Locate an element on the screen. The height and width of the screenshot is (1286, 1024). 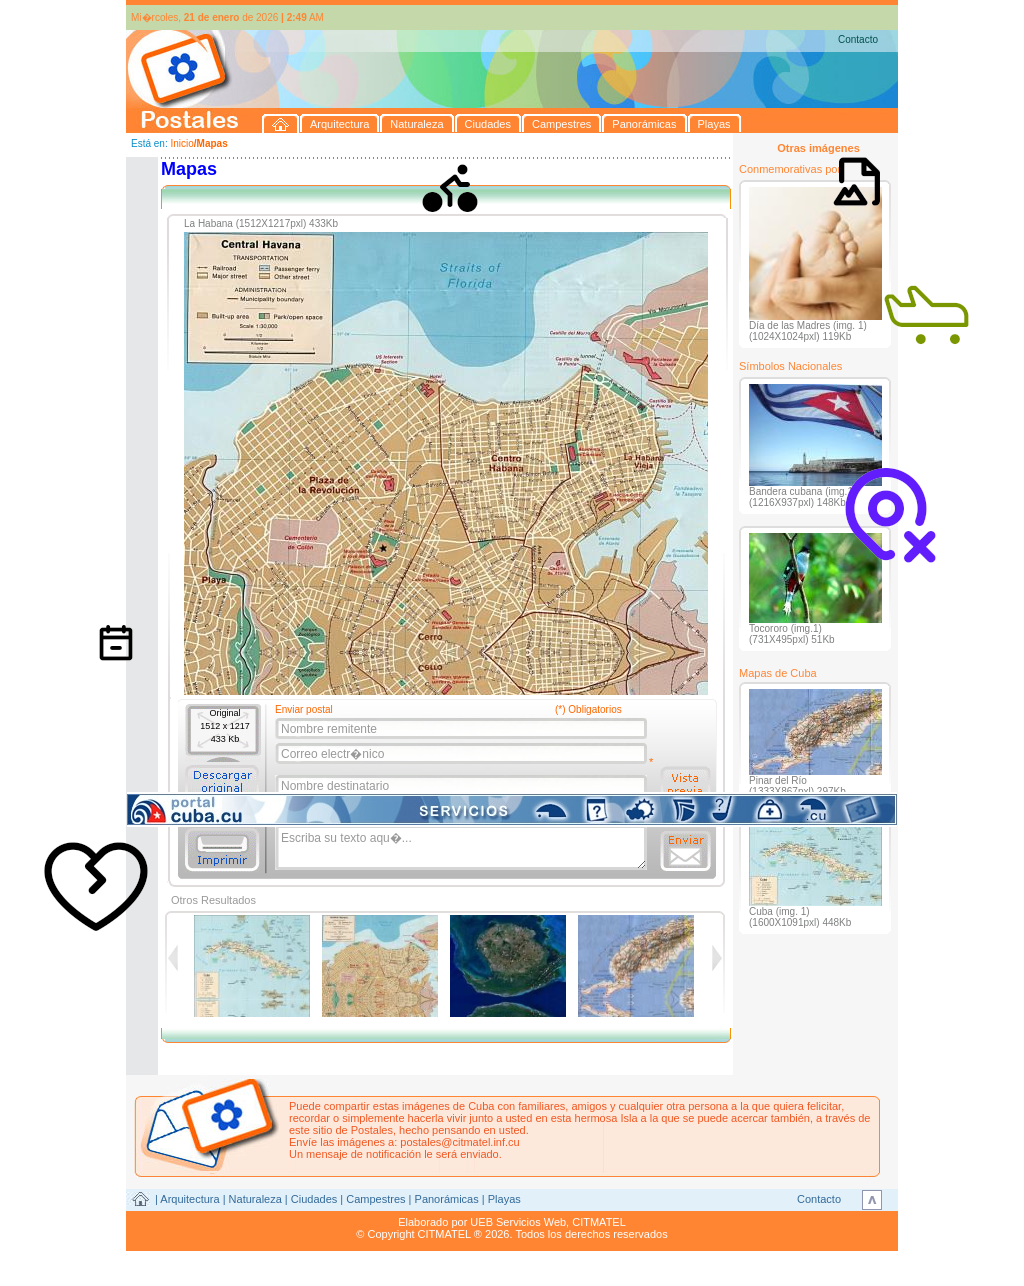
indicates flight is taxiing on runway is located at coordinates (926, 313).